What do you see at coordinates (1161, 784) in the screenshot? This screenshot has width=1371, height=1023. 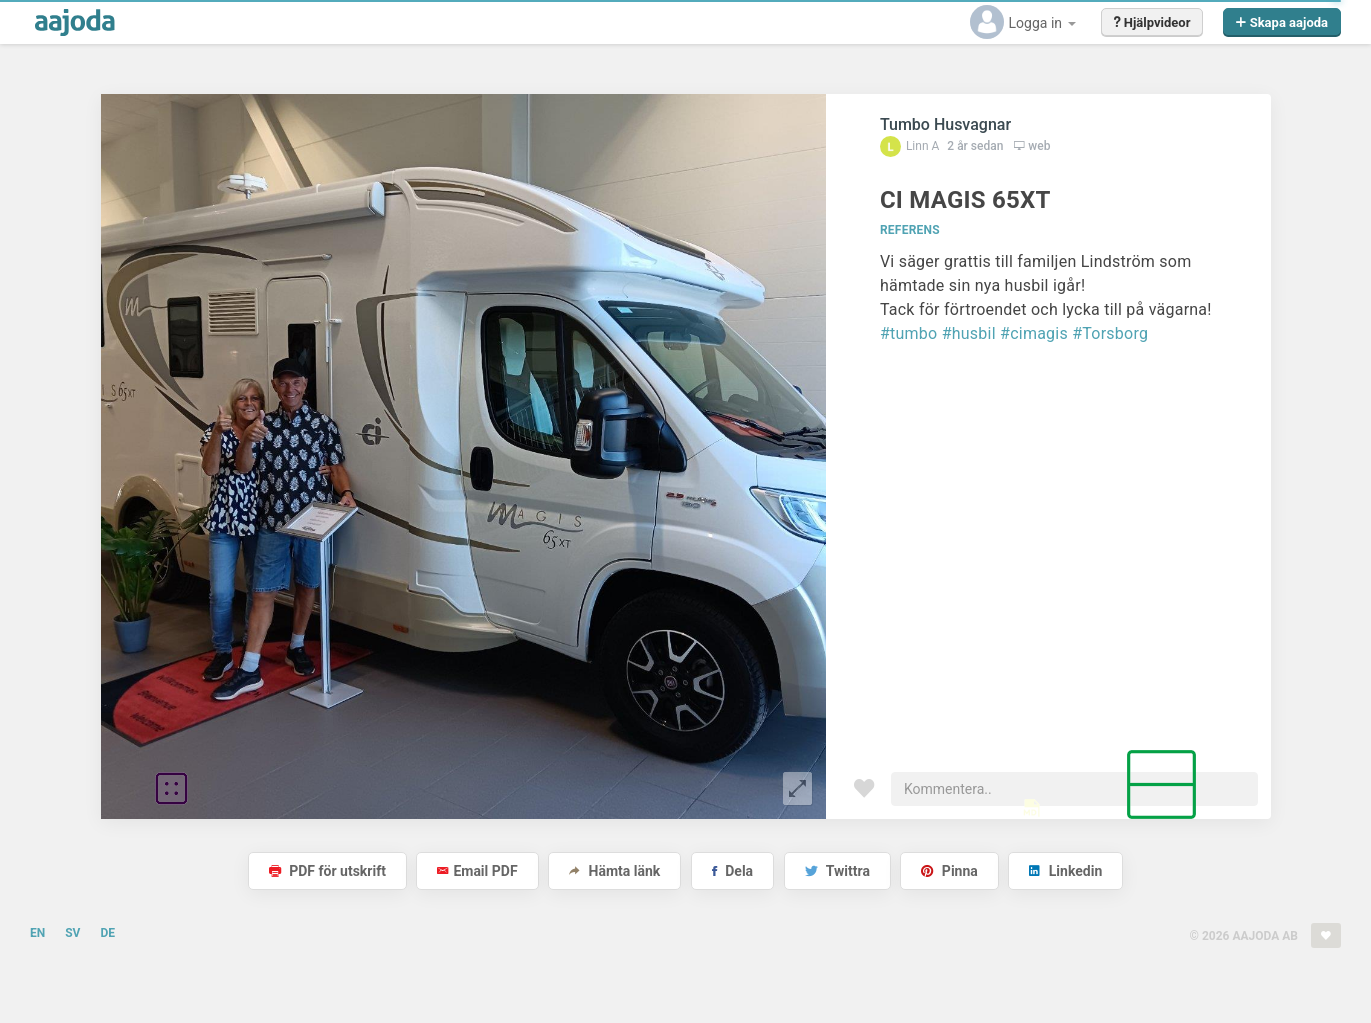 I see `split view horizontally` at bounding box center [1161, 784].